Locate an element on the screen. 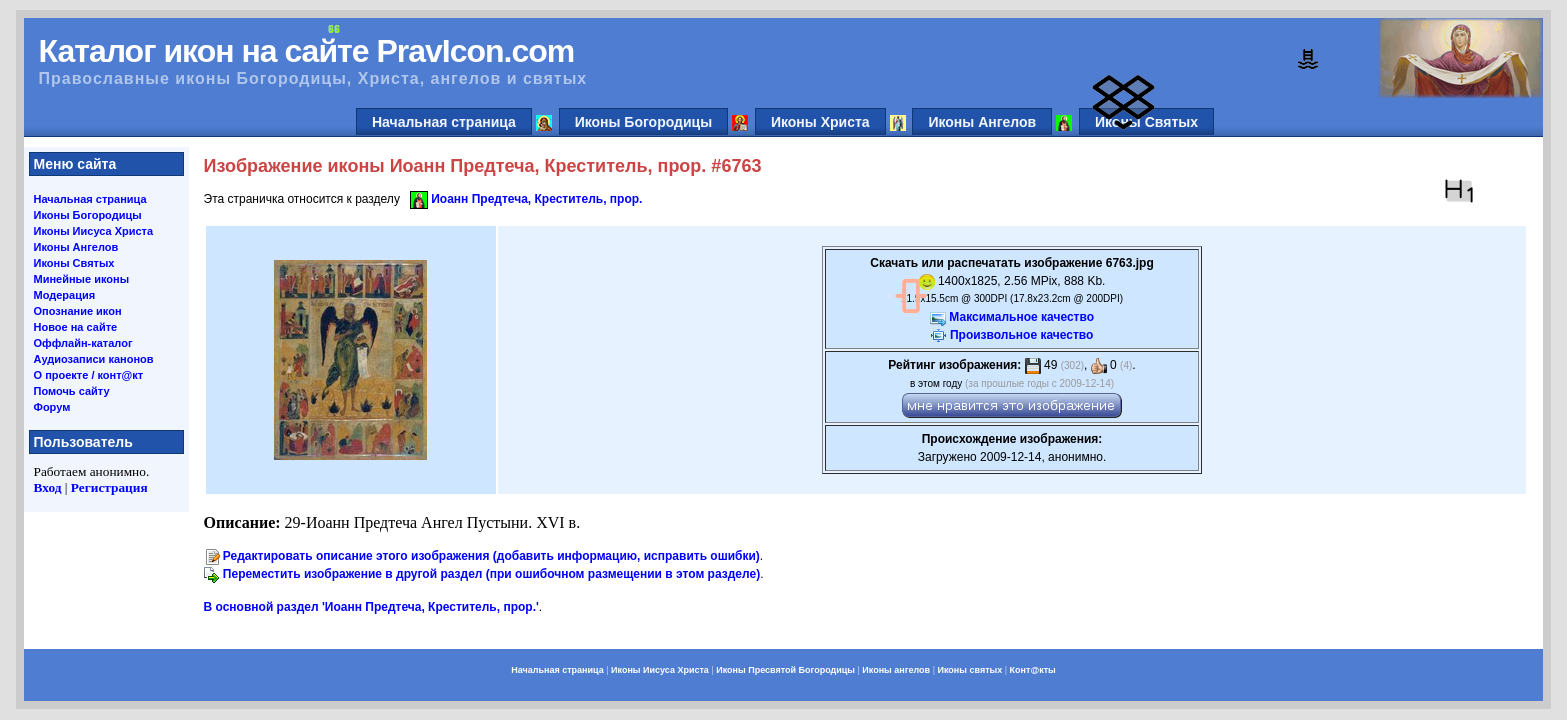 Image resolution: width=1567 pixels, height=720 pixels. indicates swimming pool amenity available is located at coordinates (1308, 59).